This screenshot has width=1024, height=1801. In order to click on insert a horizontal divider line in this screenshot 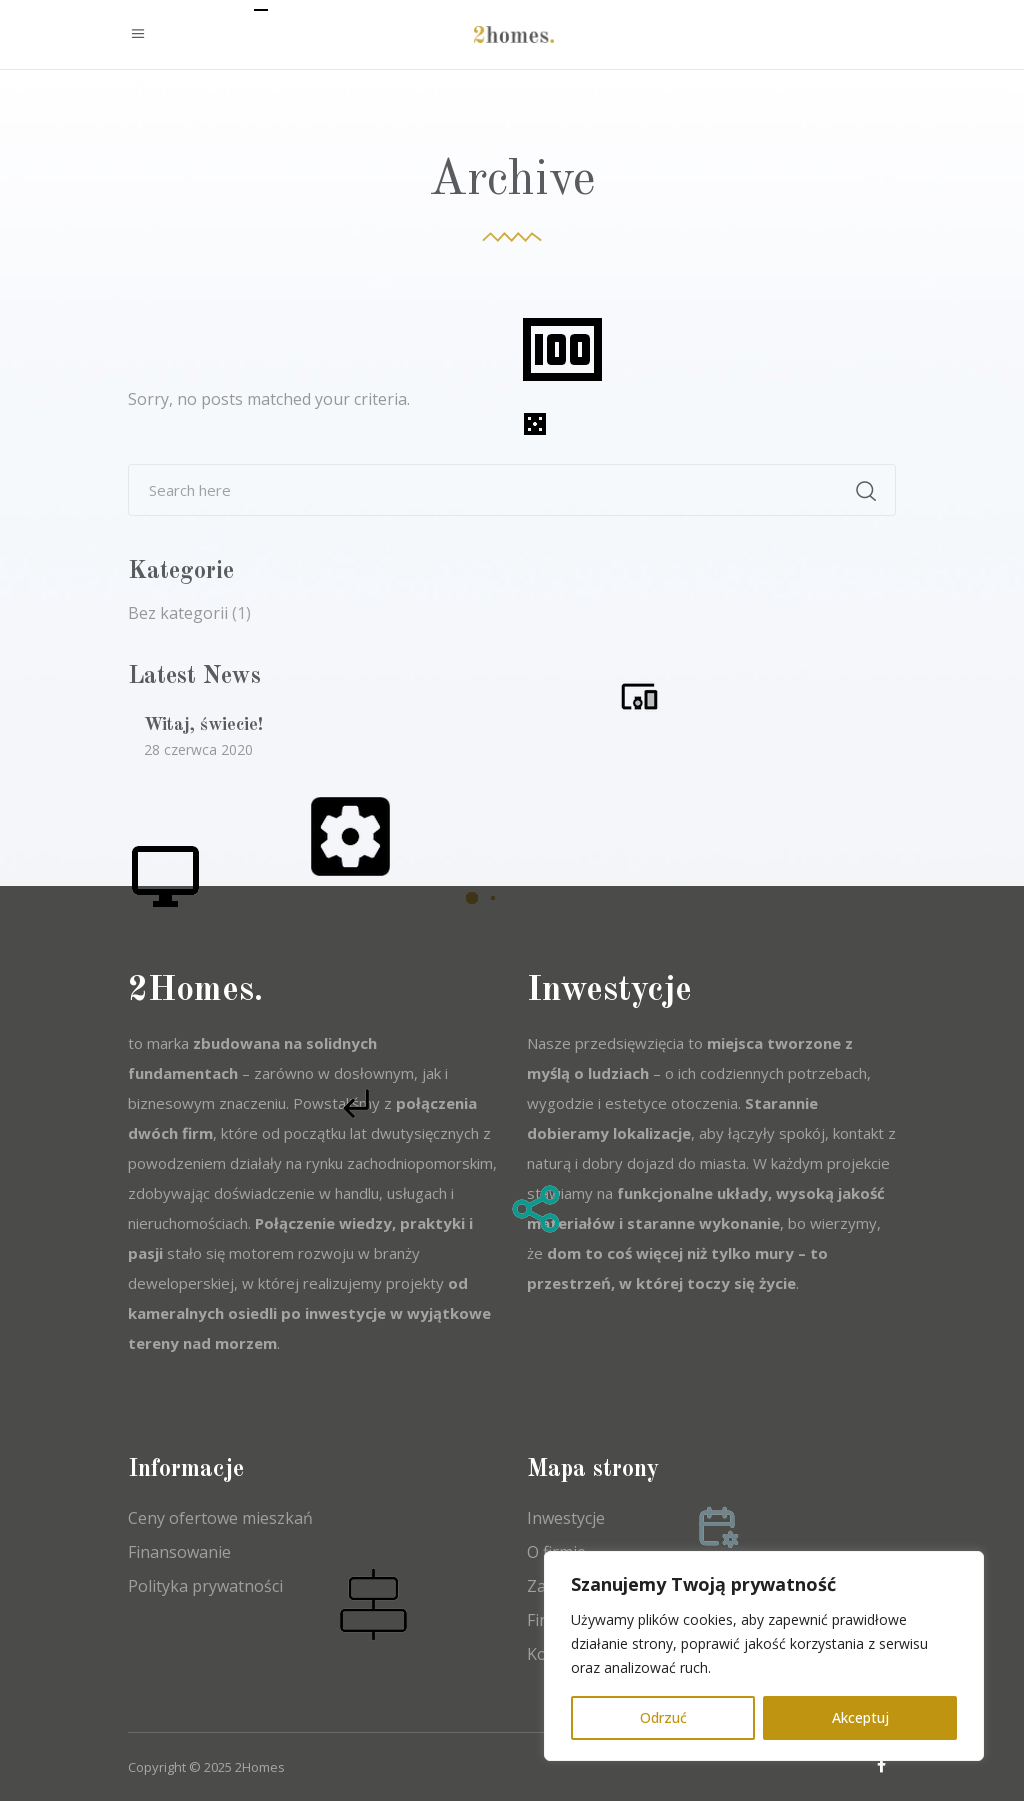, I will do `click(261, 10)`.